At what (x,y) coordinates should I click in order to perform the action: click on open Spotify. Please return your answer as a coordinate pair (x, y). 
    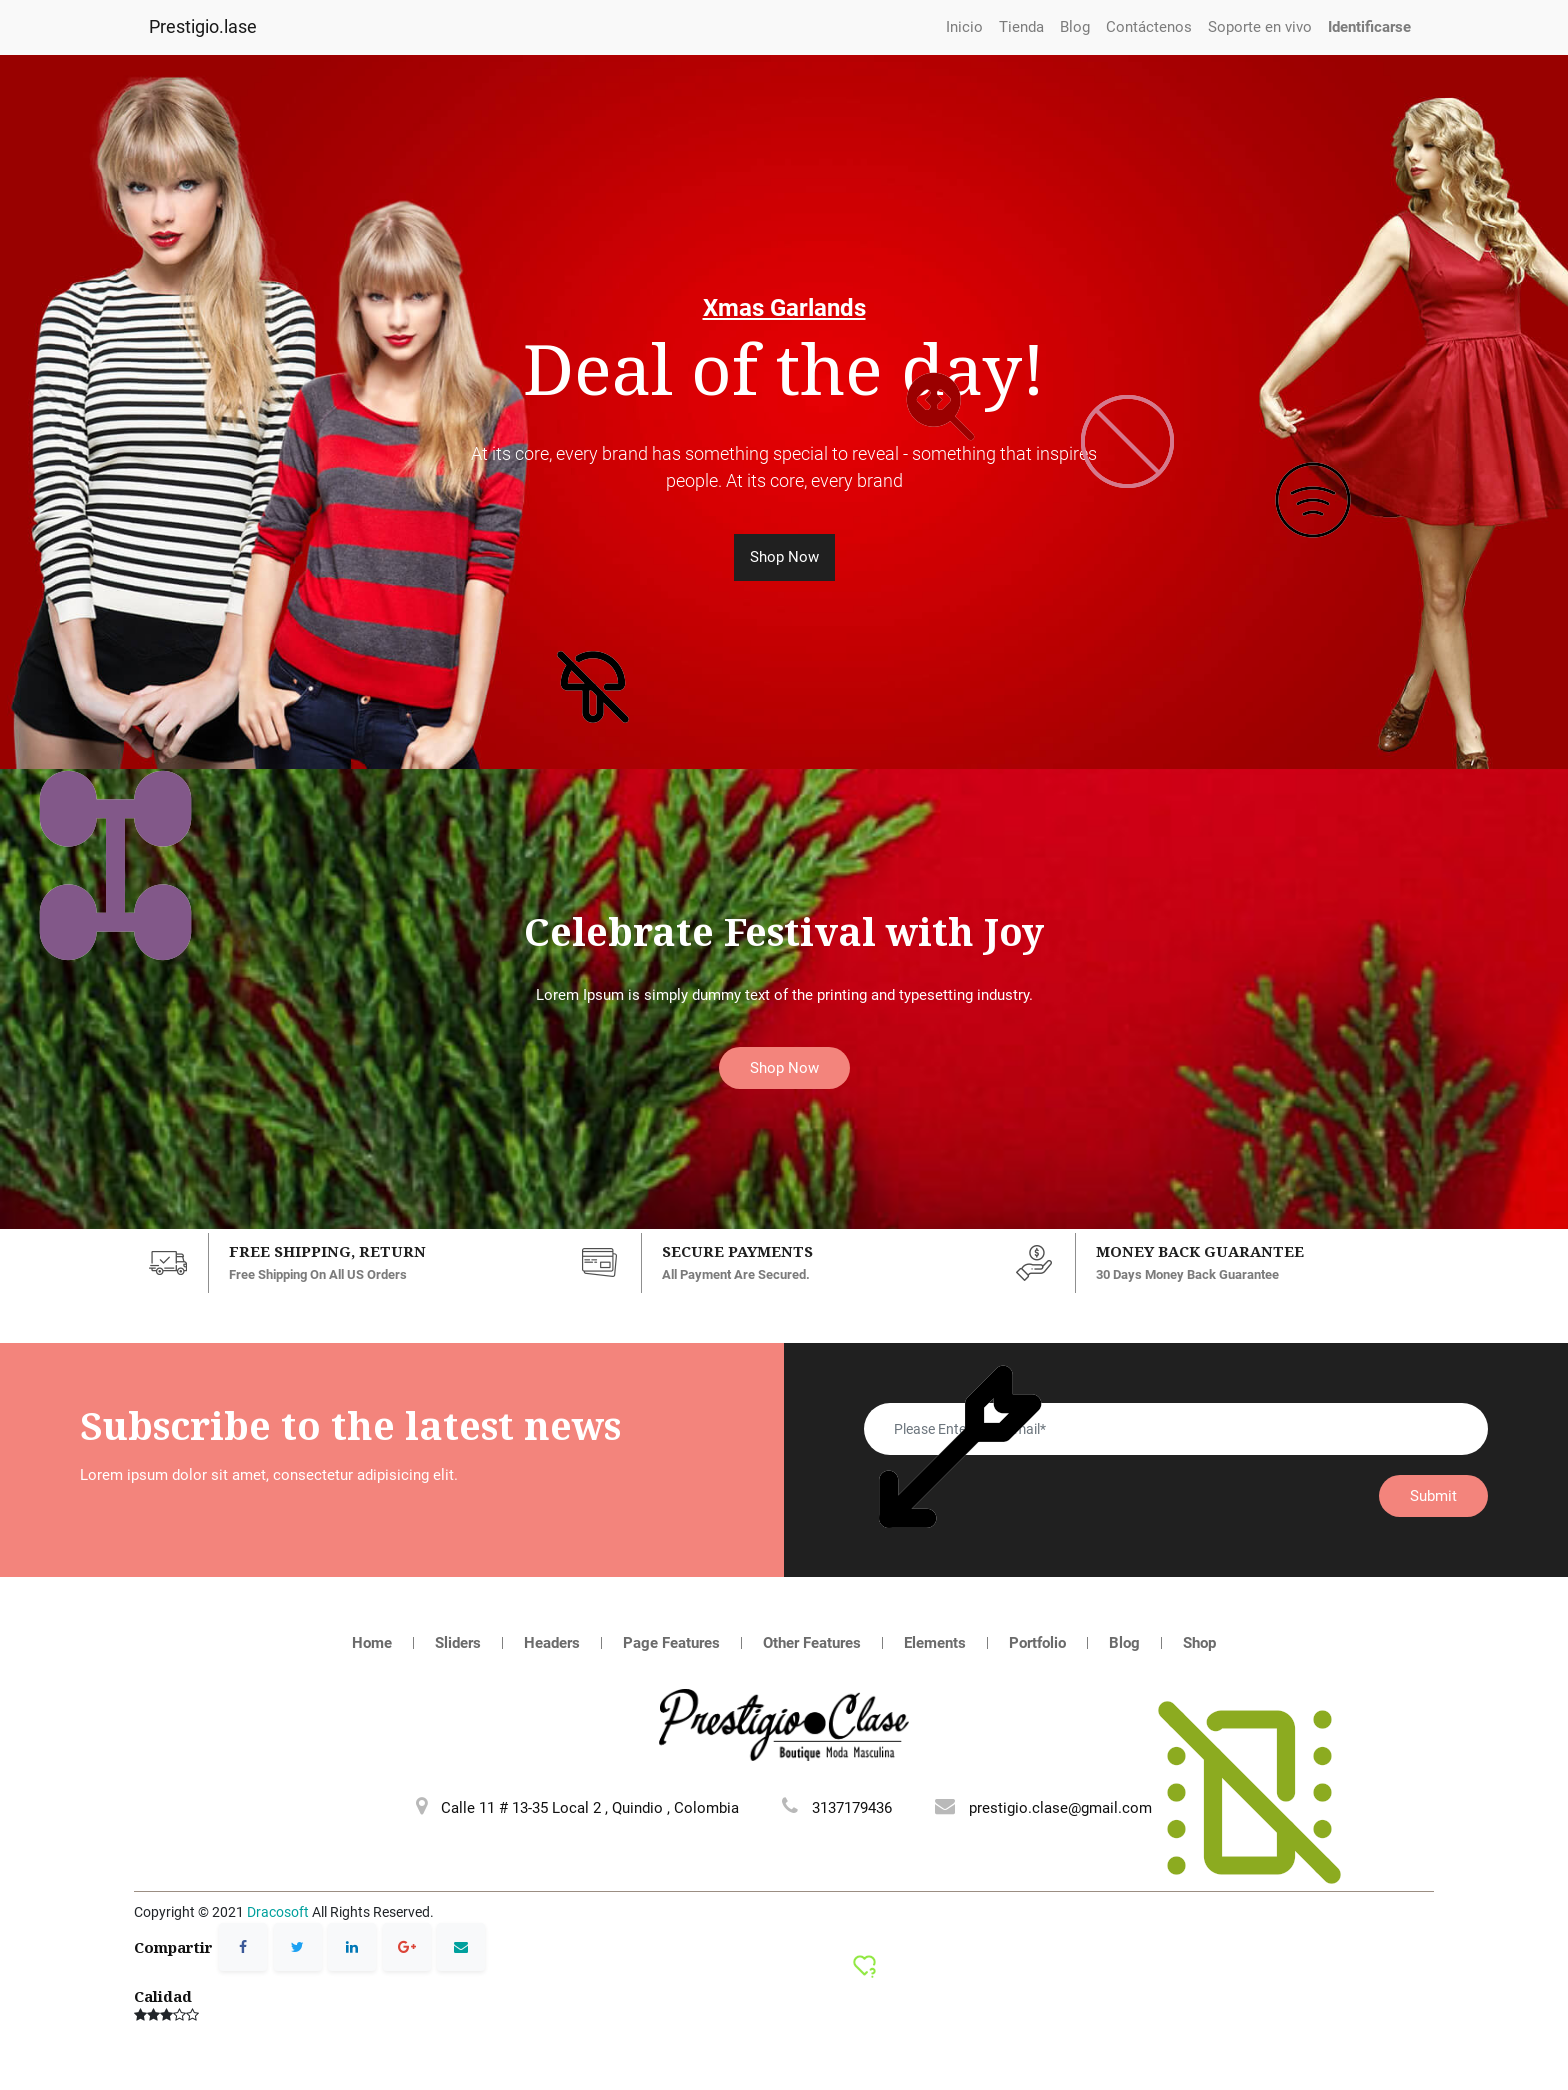
    Looking at the image, I should click on (1313, 500).